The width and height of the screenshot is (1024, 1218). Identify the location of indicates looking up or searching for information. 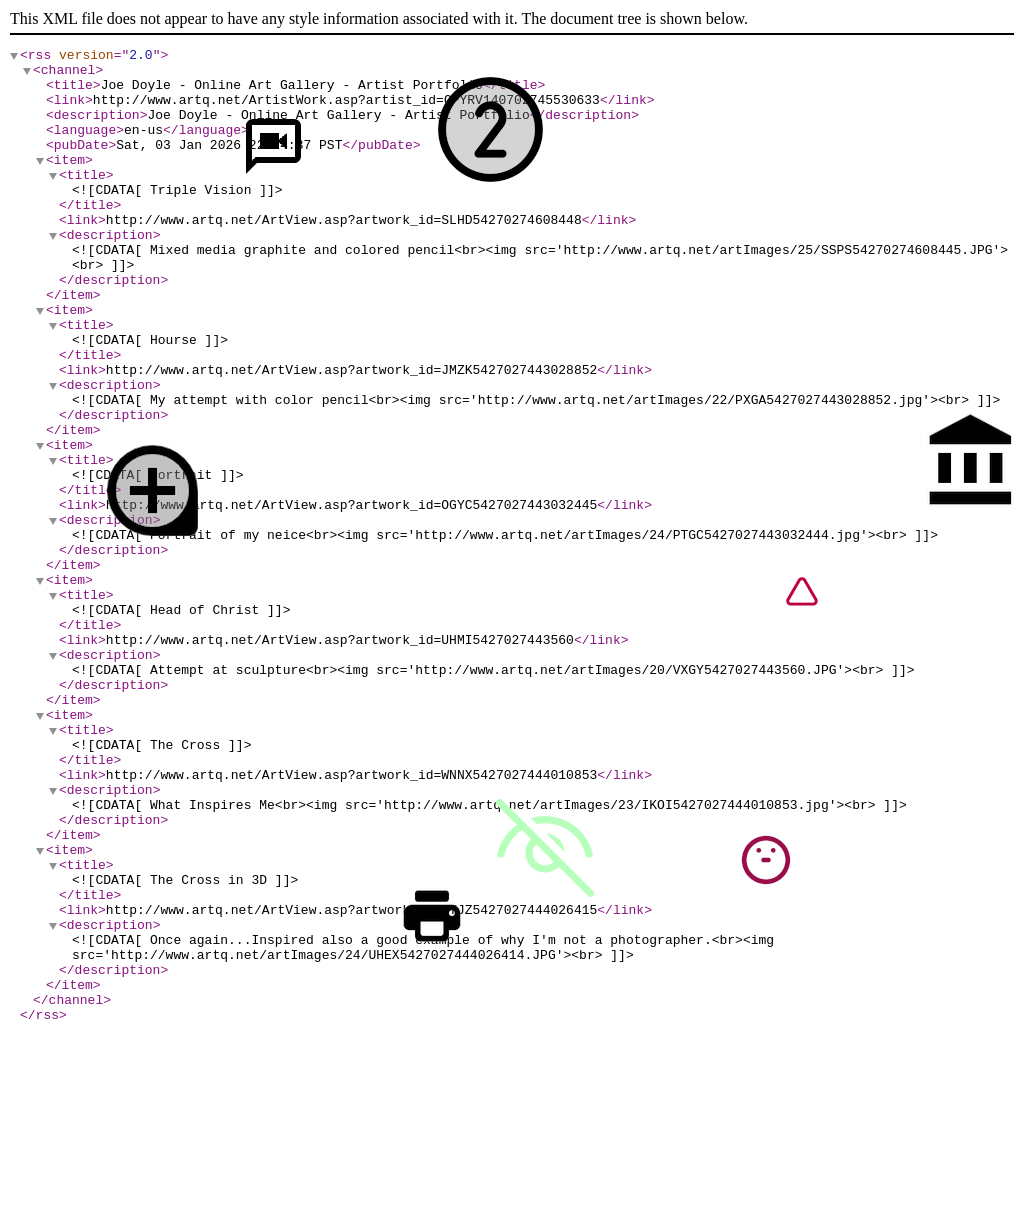
(766, 860).